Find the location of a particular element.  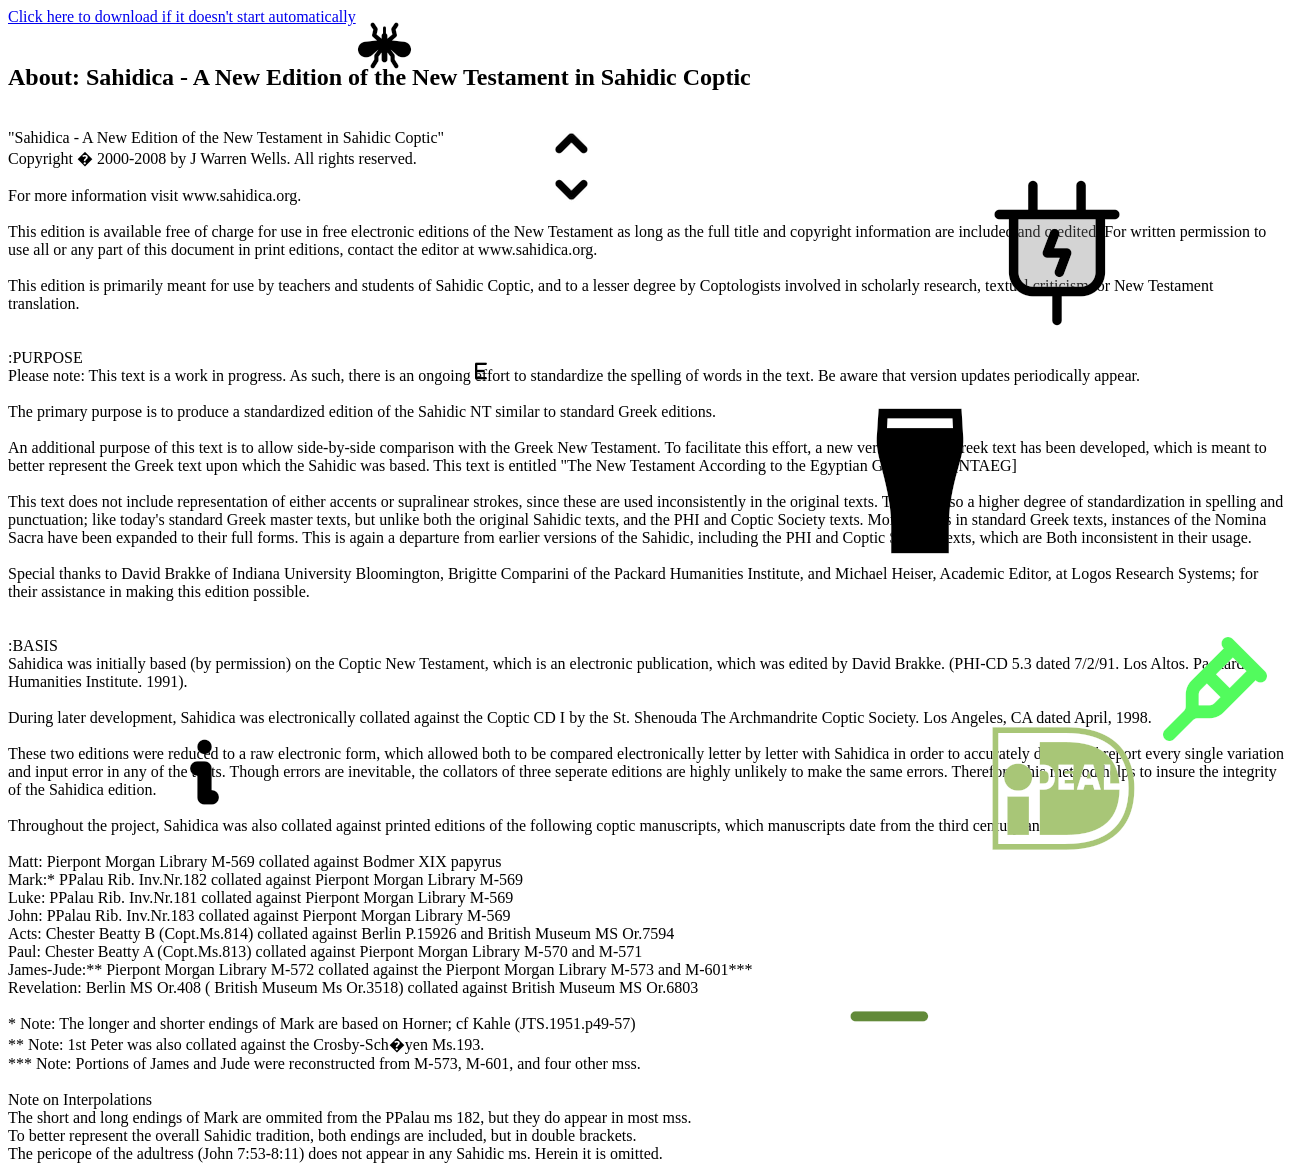

pay with iDEAL payment method is located at coordinates (1062, 788).